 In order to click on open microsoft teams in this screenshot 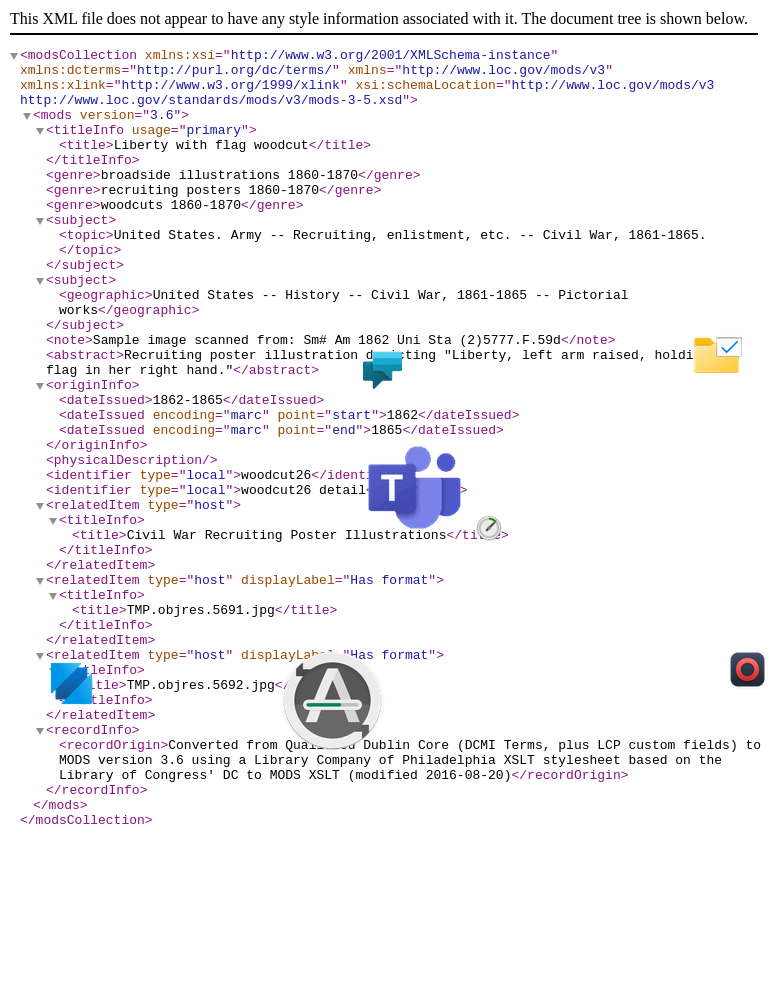, I will do `click(414, 488)`.